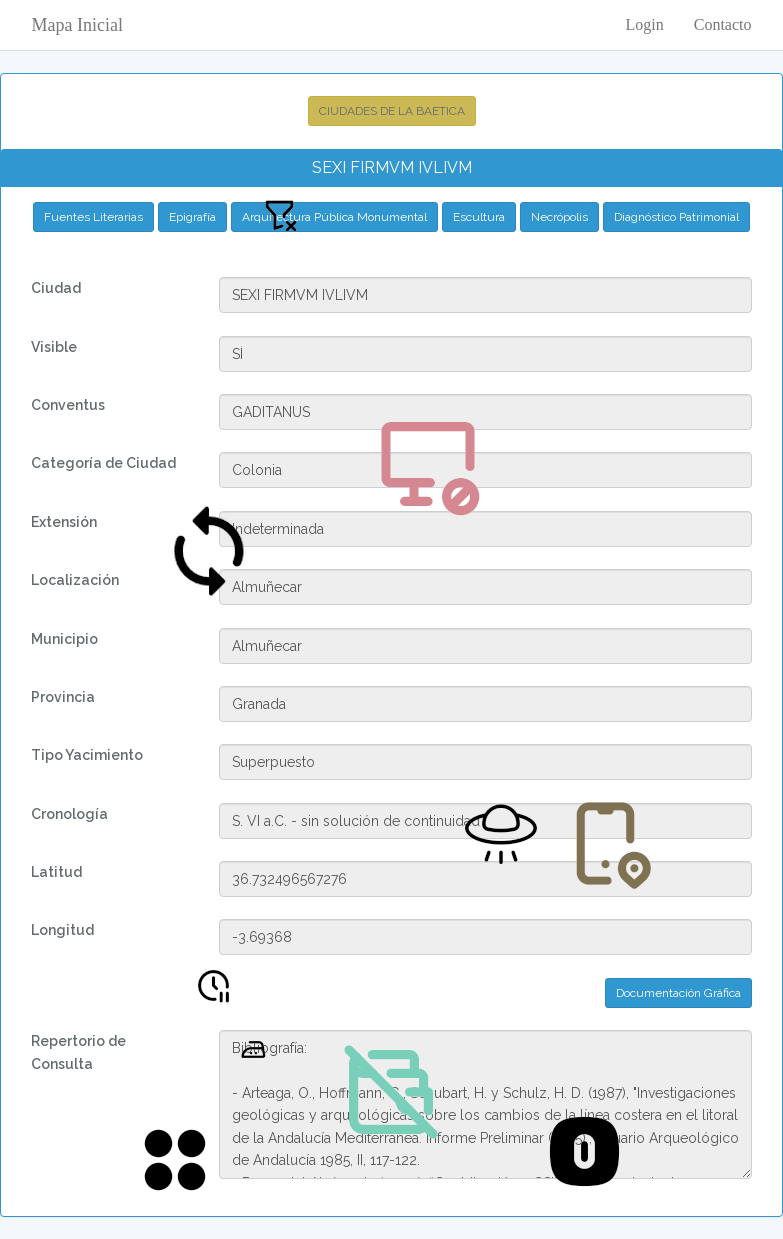  I want to click on wallet feature unavailable or disabled, so click(391, 1092).